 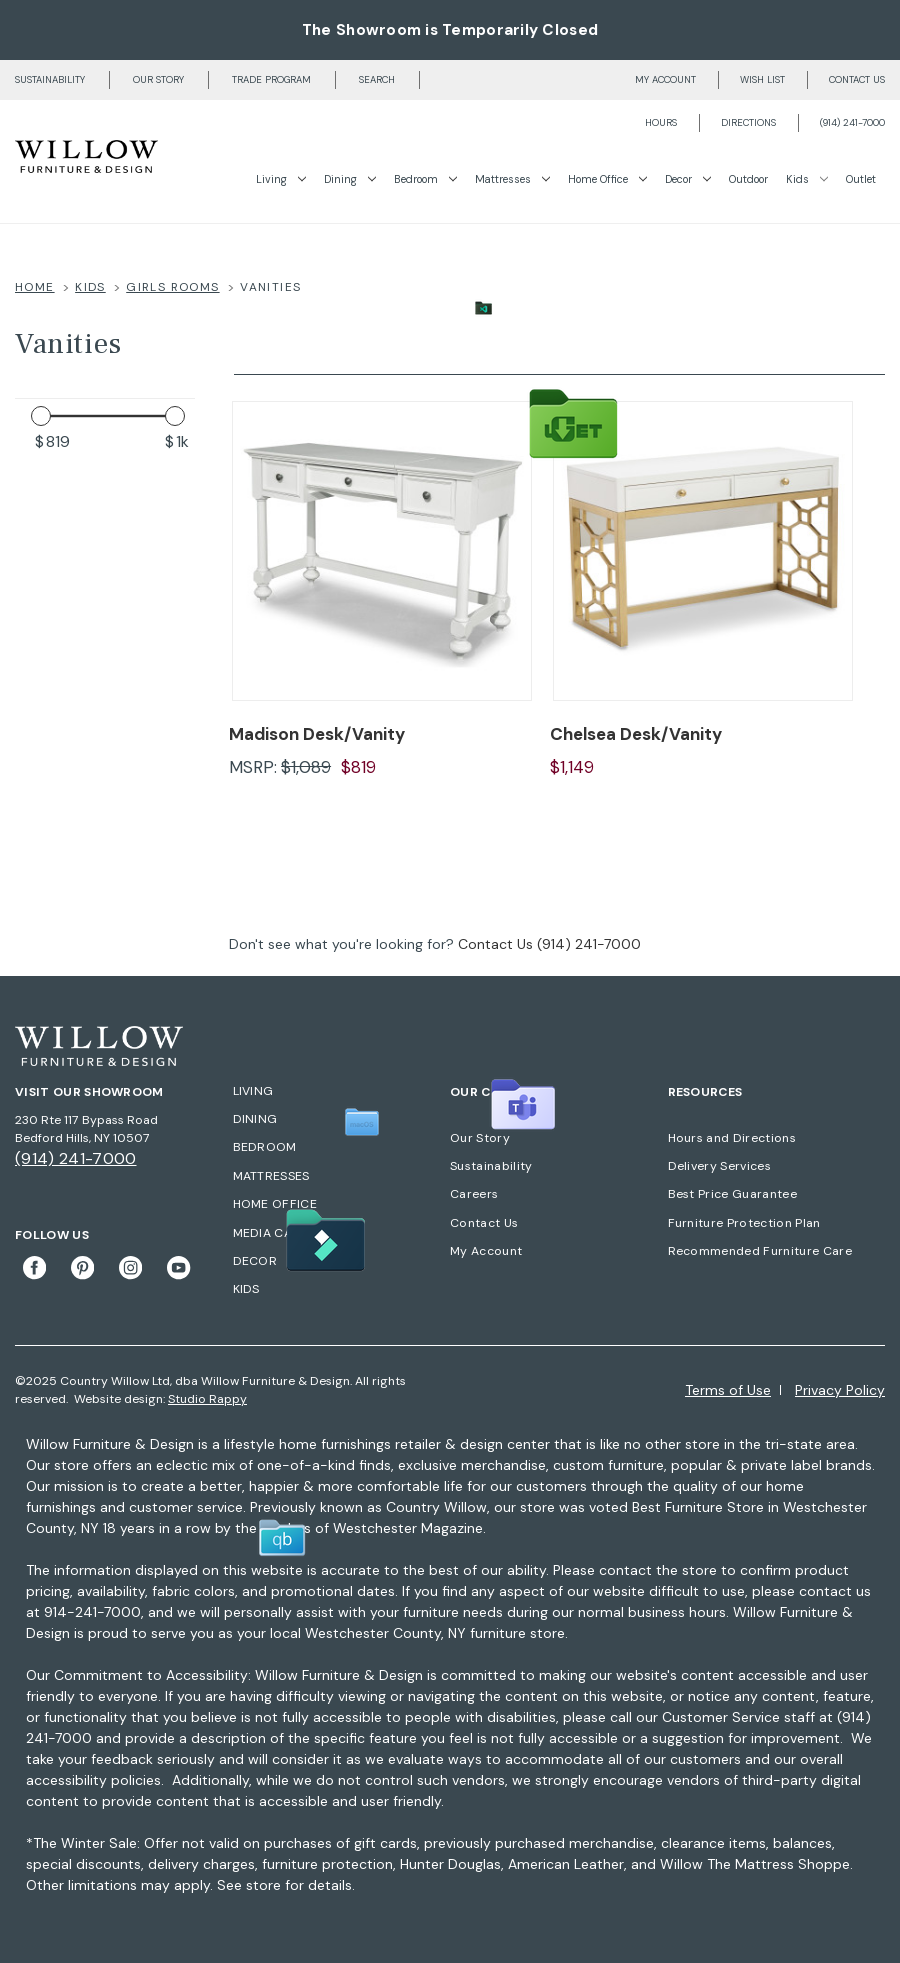 I want to click on open microsoft teams files folder, so click(x=523, y=1106).